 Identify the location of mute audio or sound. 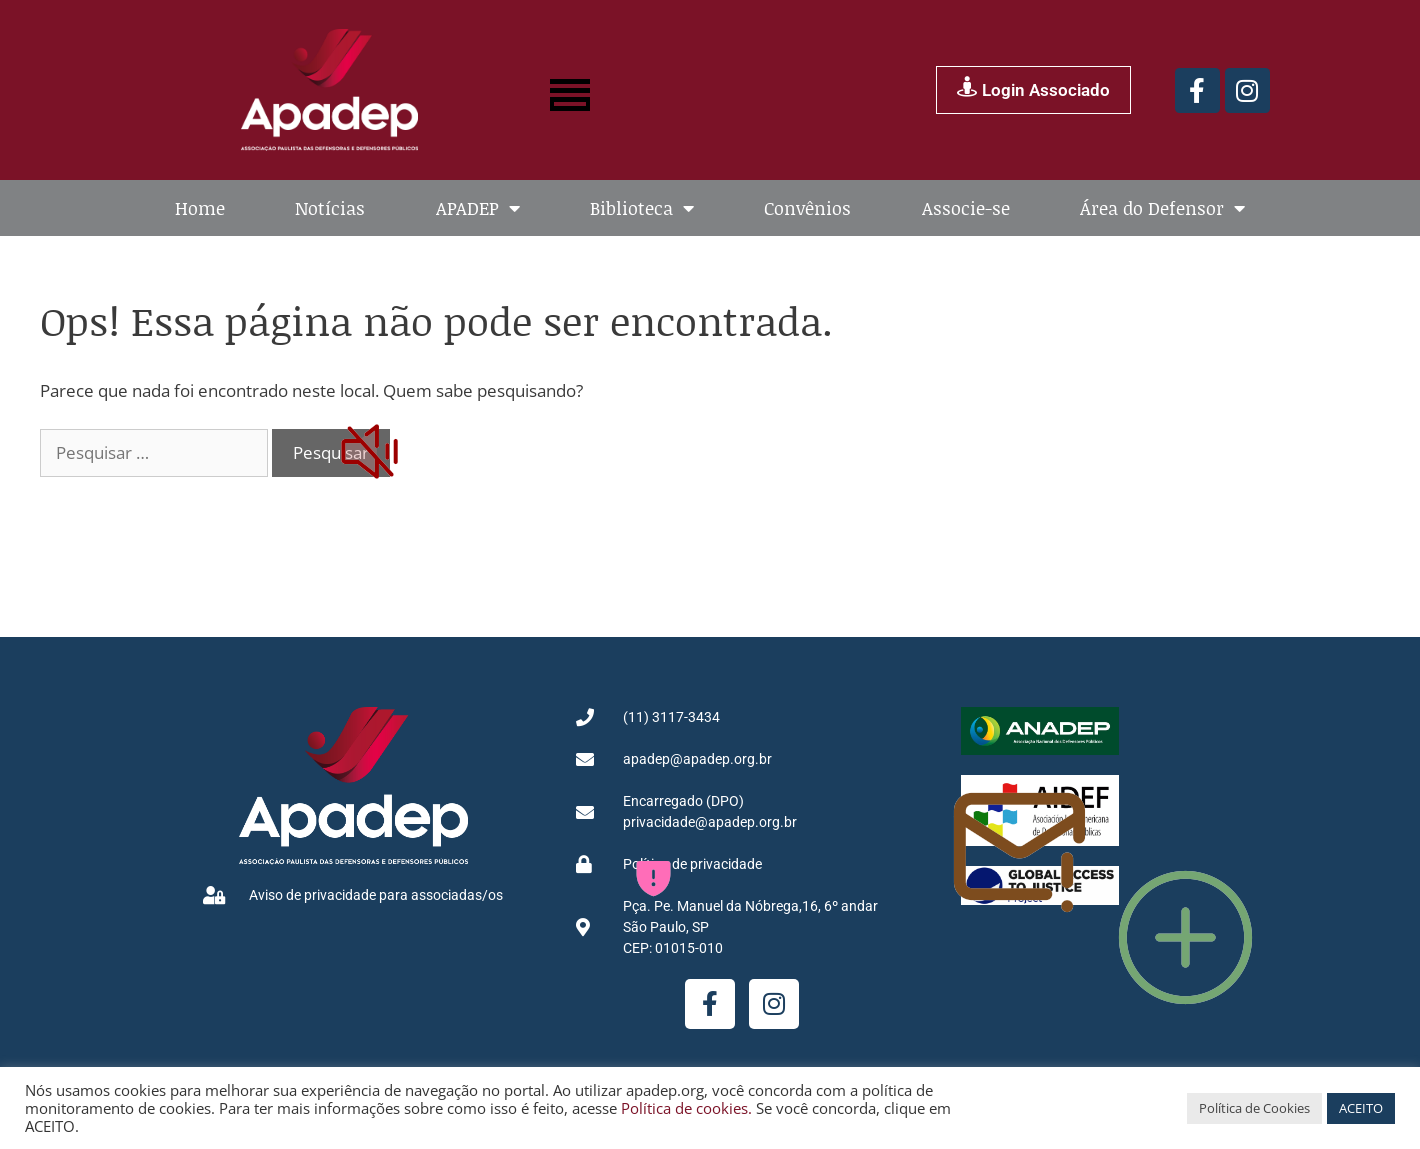
(368, 451).